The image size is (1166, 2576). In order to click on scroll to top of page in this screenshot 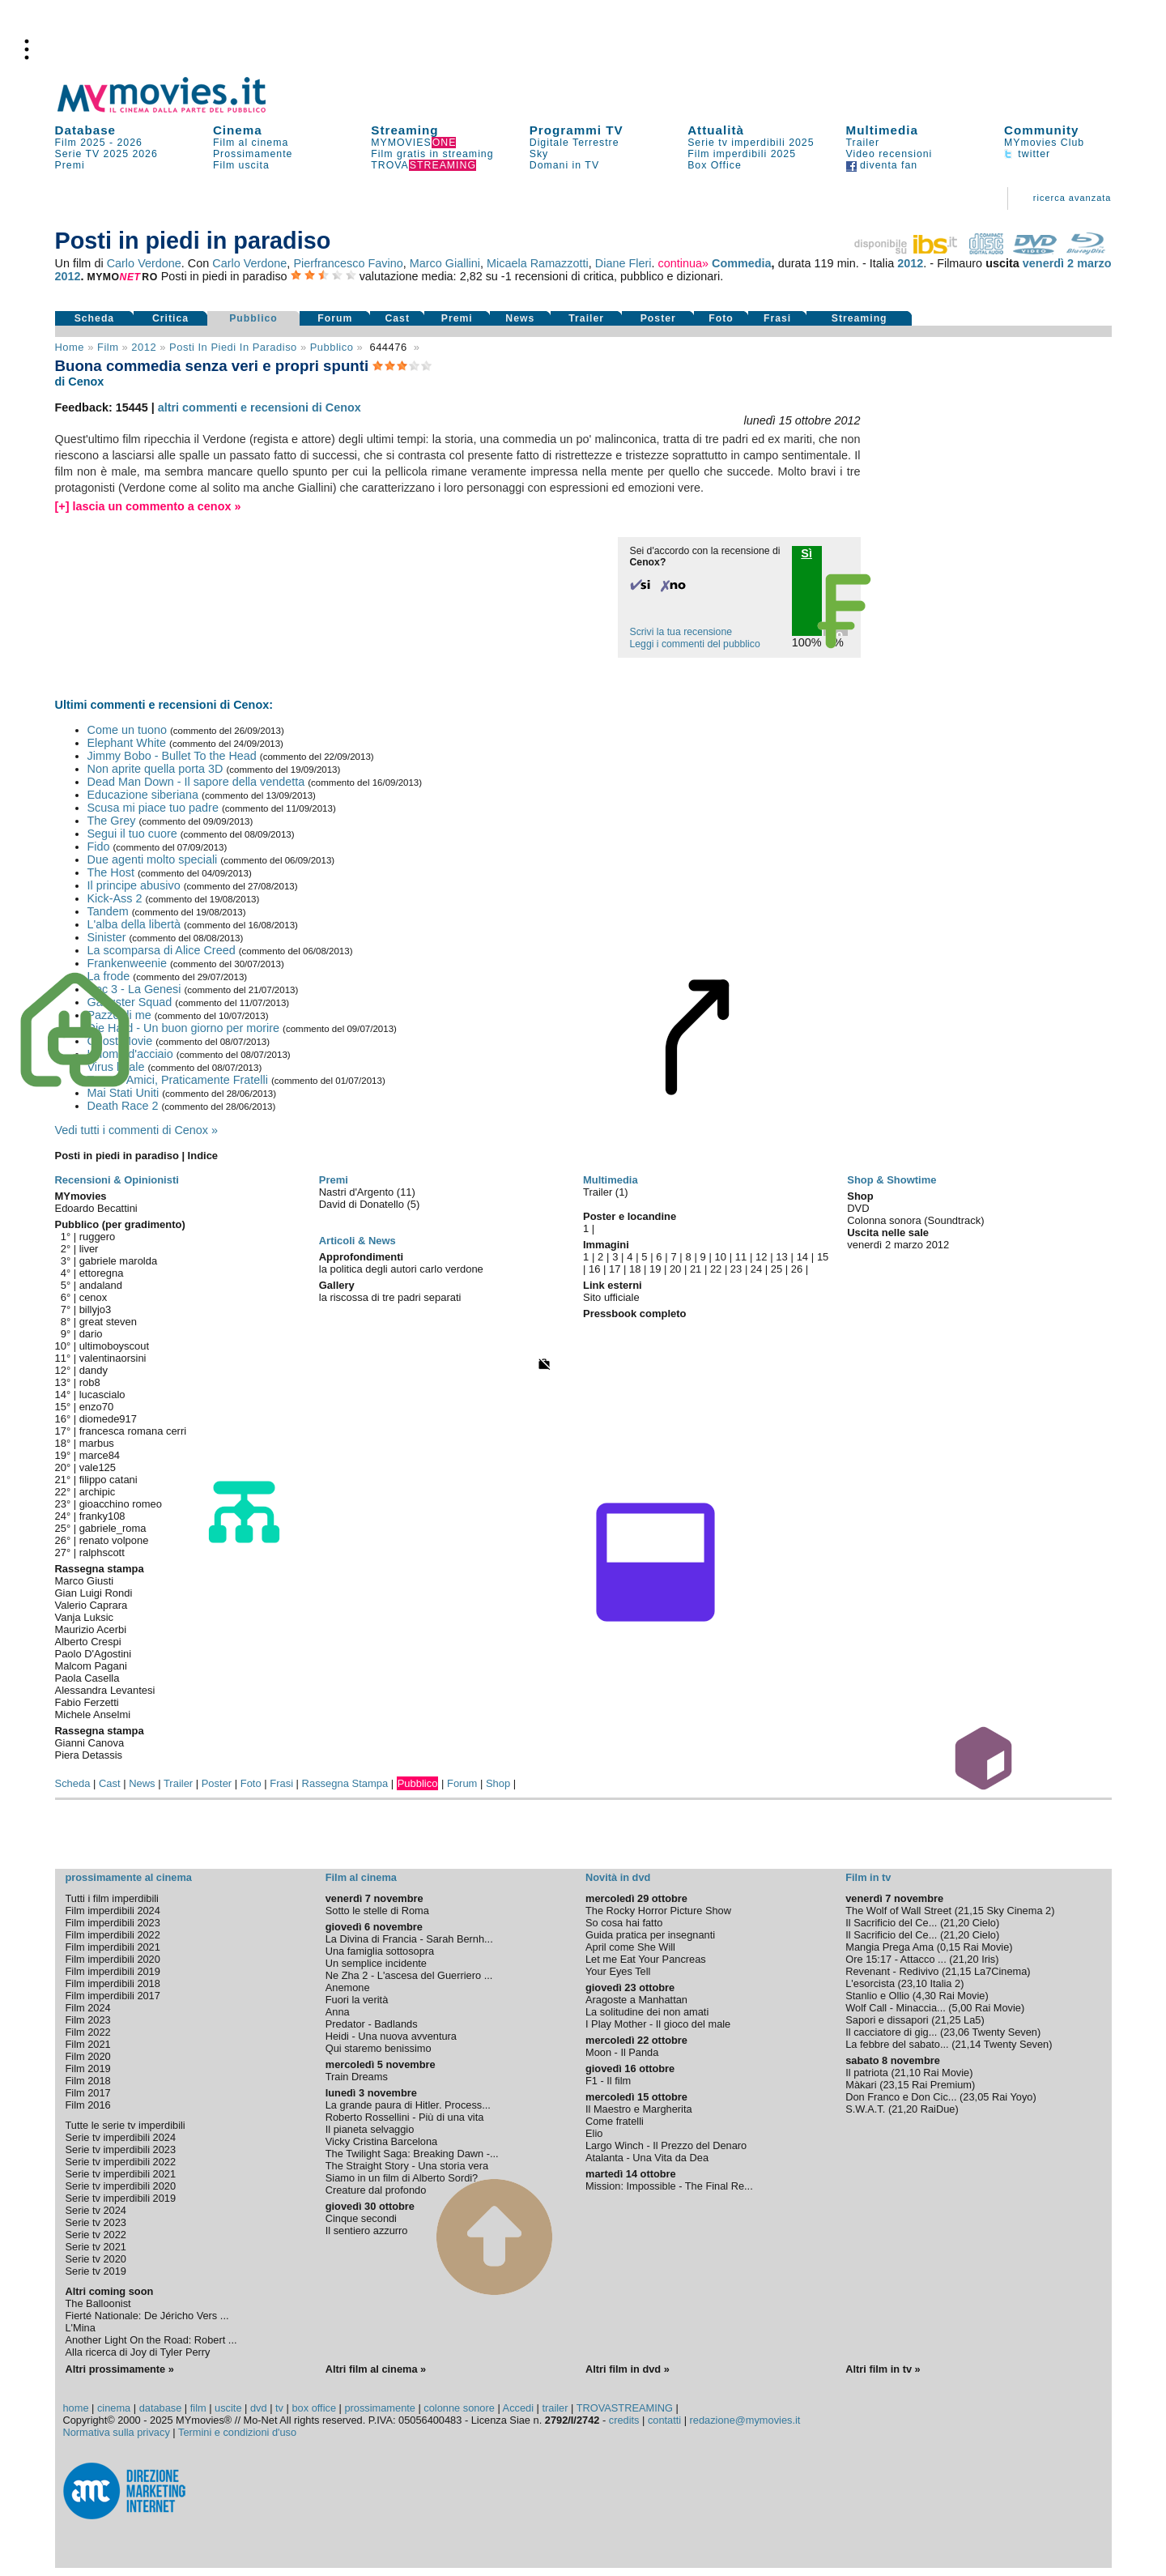, I will do `click(494, 2237)`.